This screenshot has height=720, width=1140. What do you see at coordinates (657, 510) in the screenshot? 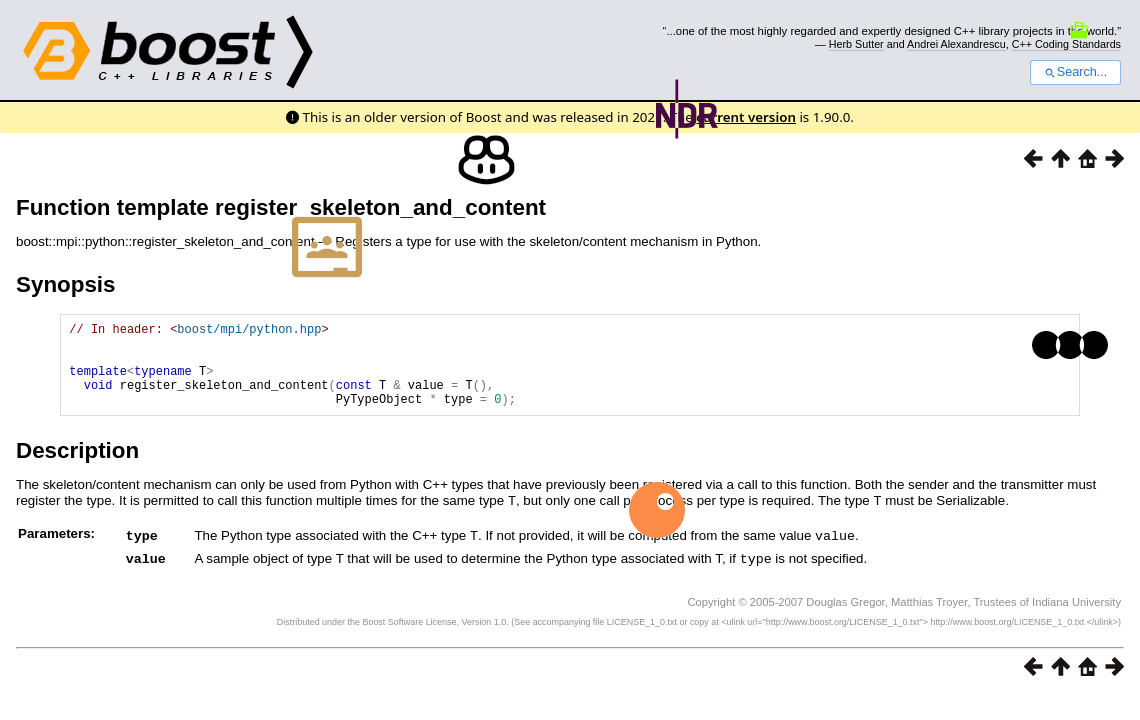
I see `open inoreader rss feed reader` at bounding box center [657, 510].